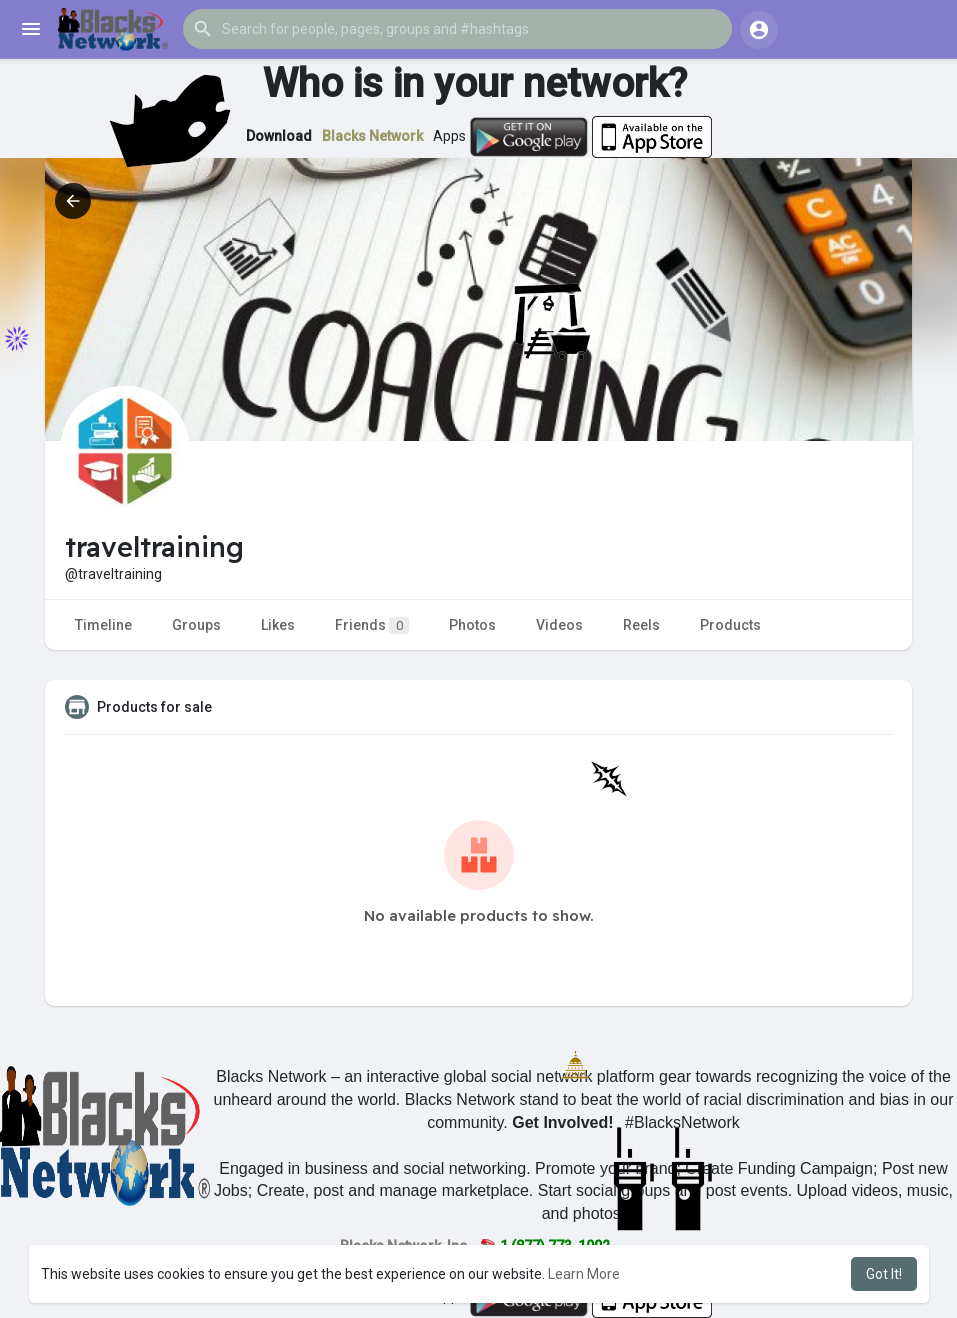 Image resolution: width=957 pixels, height=1318 pixels. Describe the element at coordinates (609, 779) in the screenshot. I see `indicates damage or injury status in a game` at that location.